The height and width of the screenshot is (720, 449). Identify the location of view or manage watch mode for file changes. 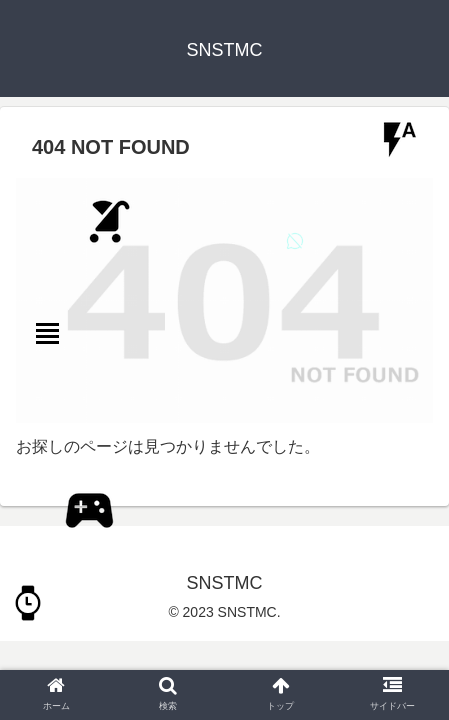
(28, 603).